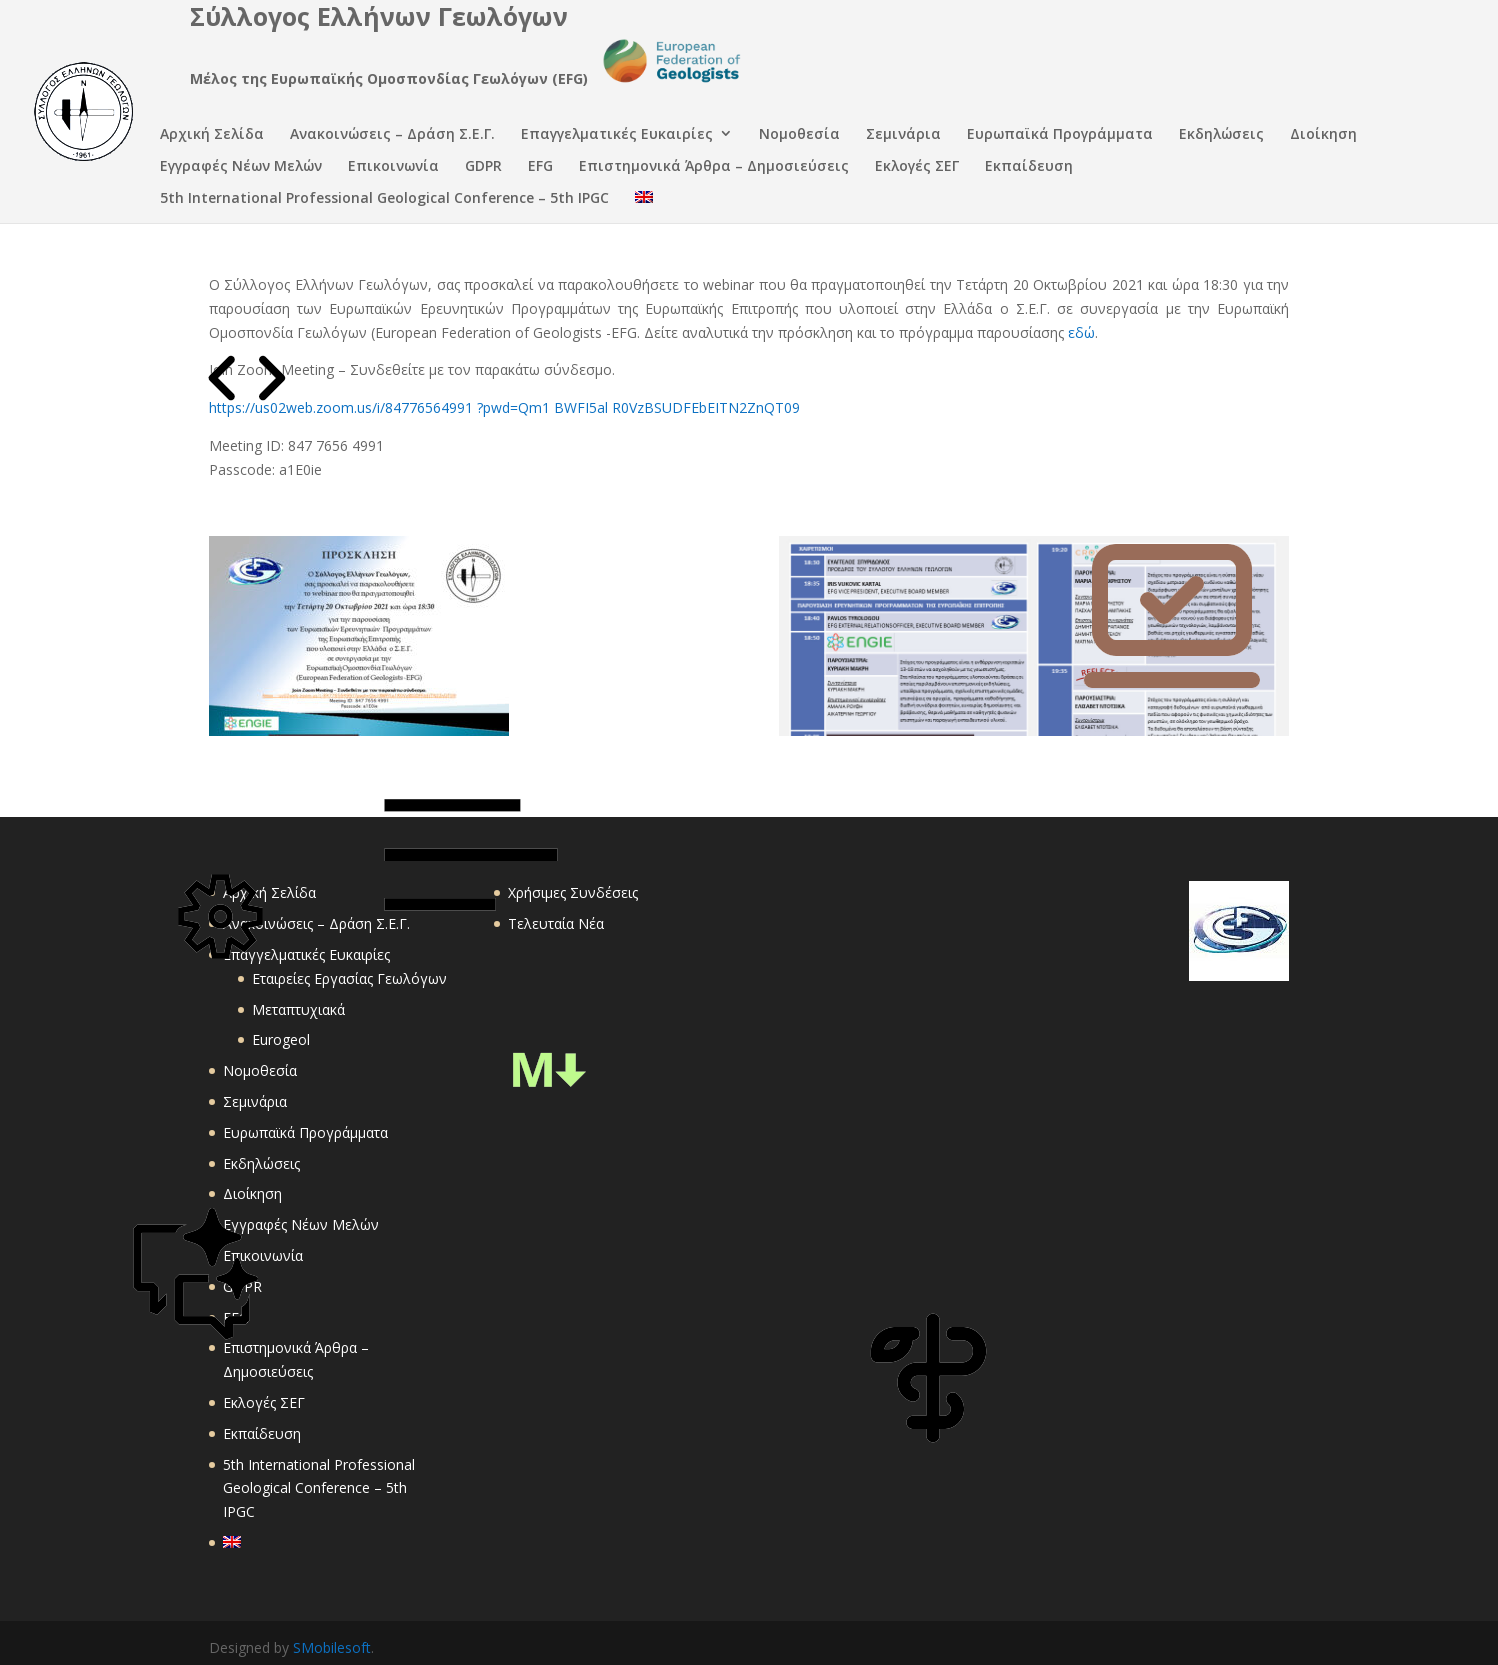 The width and height of the screenshot is (1498, 1665). What do you see at coordinates (191, 1274) in the screenshot?
I see `start an AI-powered conversation` at bounding box center [191, 1274].